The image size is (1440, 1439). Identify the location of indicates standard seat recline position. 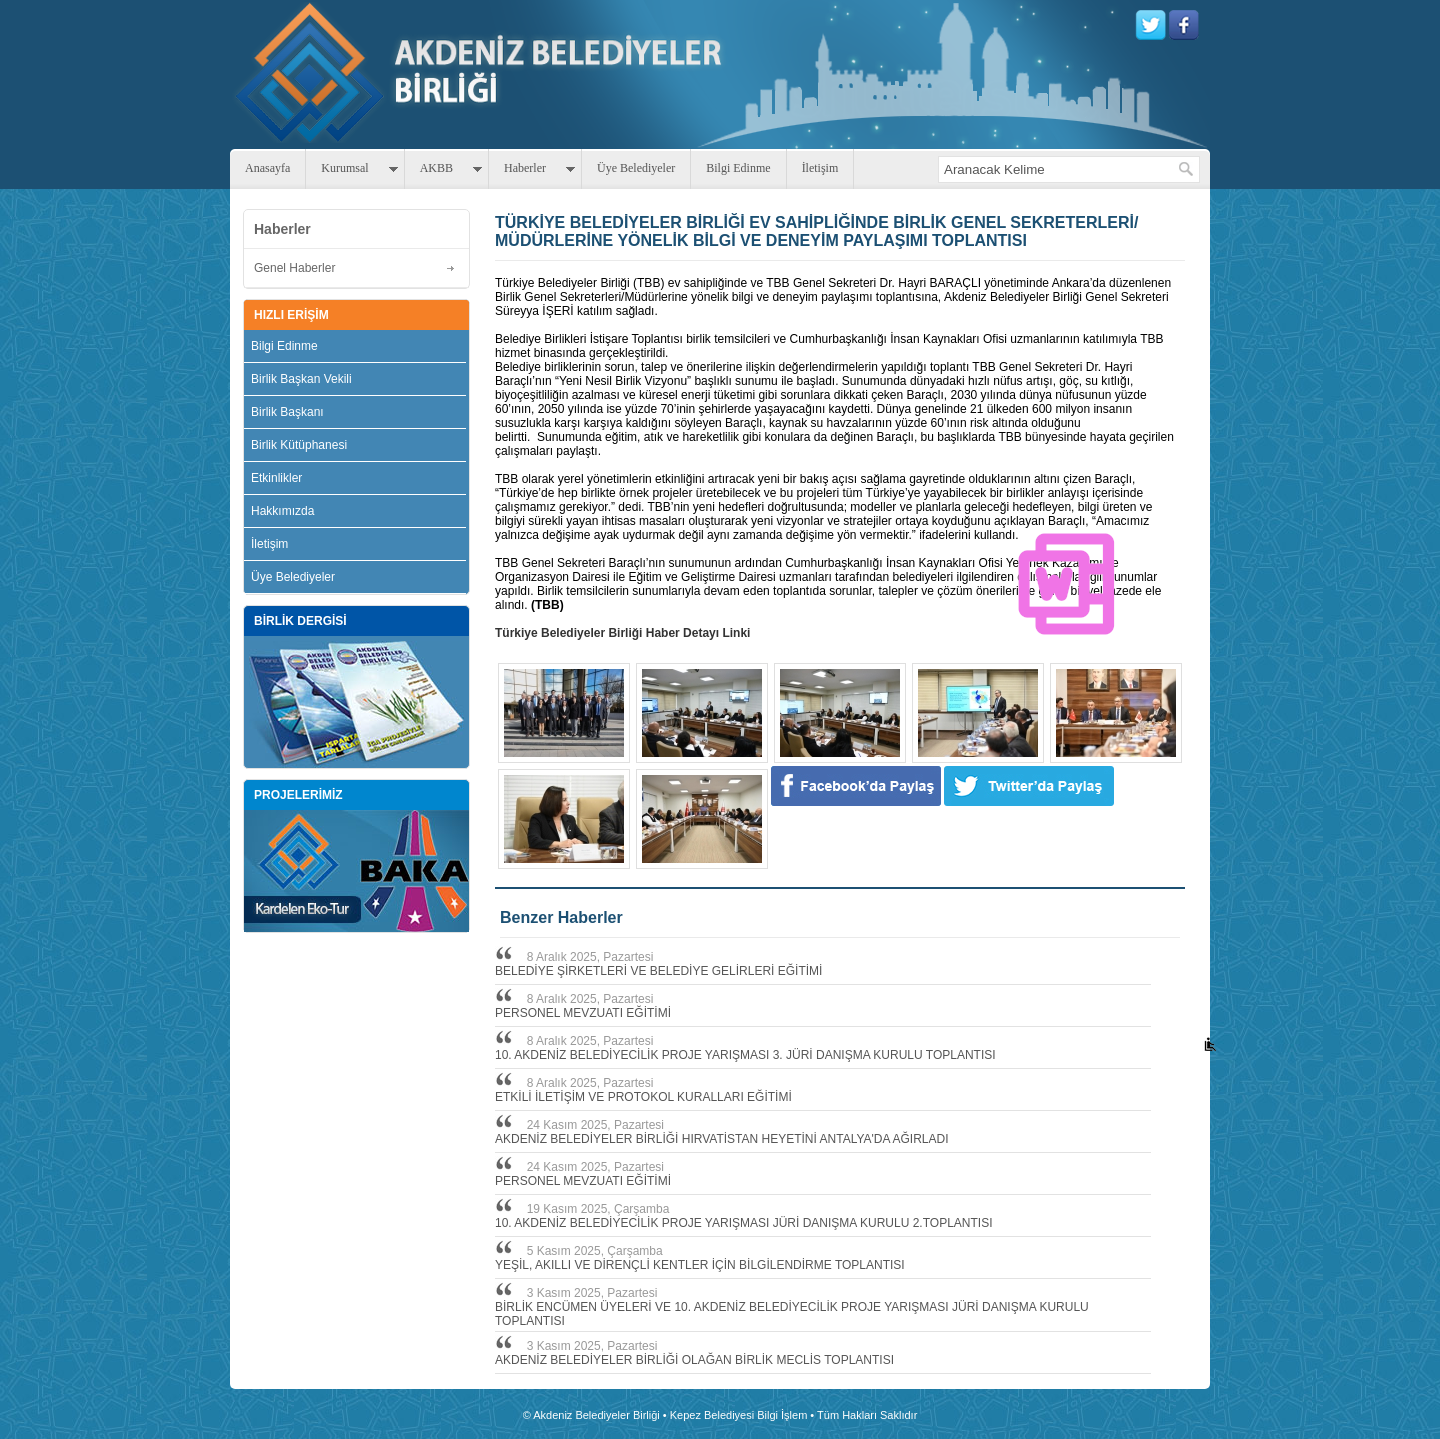
(1210, 1044).